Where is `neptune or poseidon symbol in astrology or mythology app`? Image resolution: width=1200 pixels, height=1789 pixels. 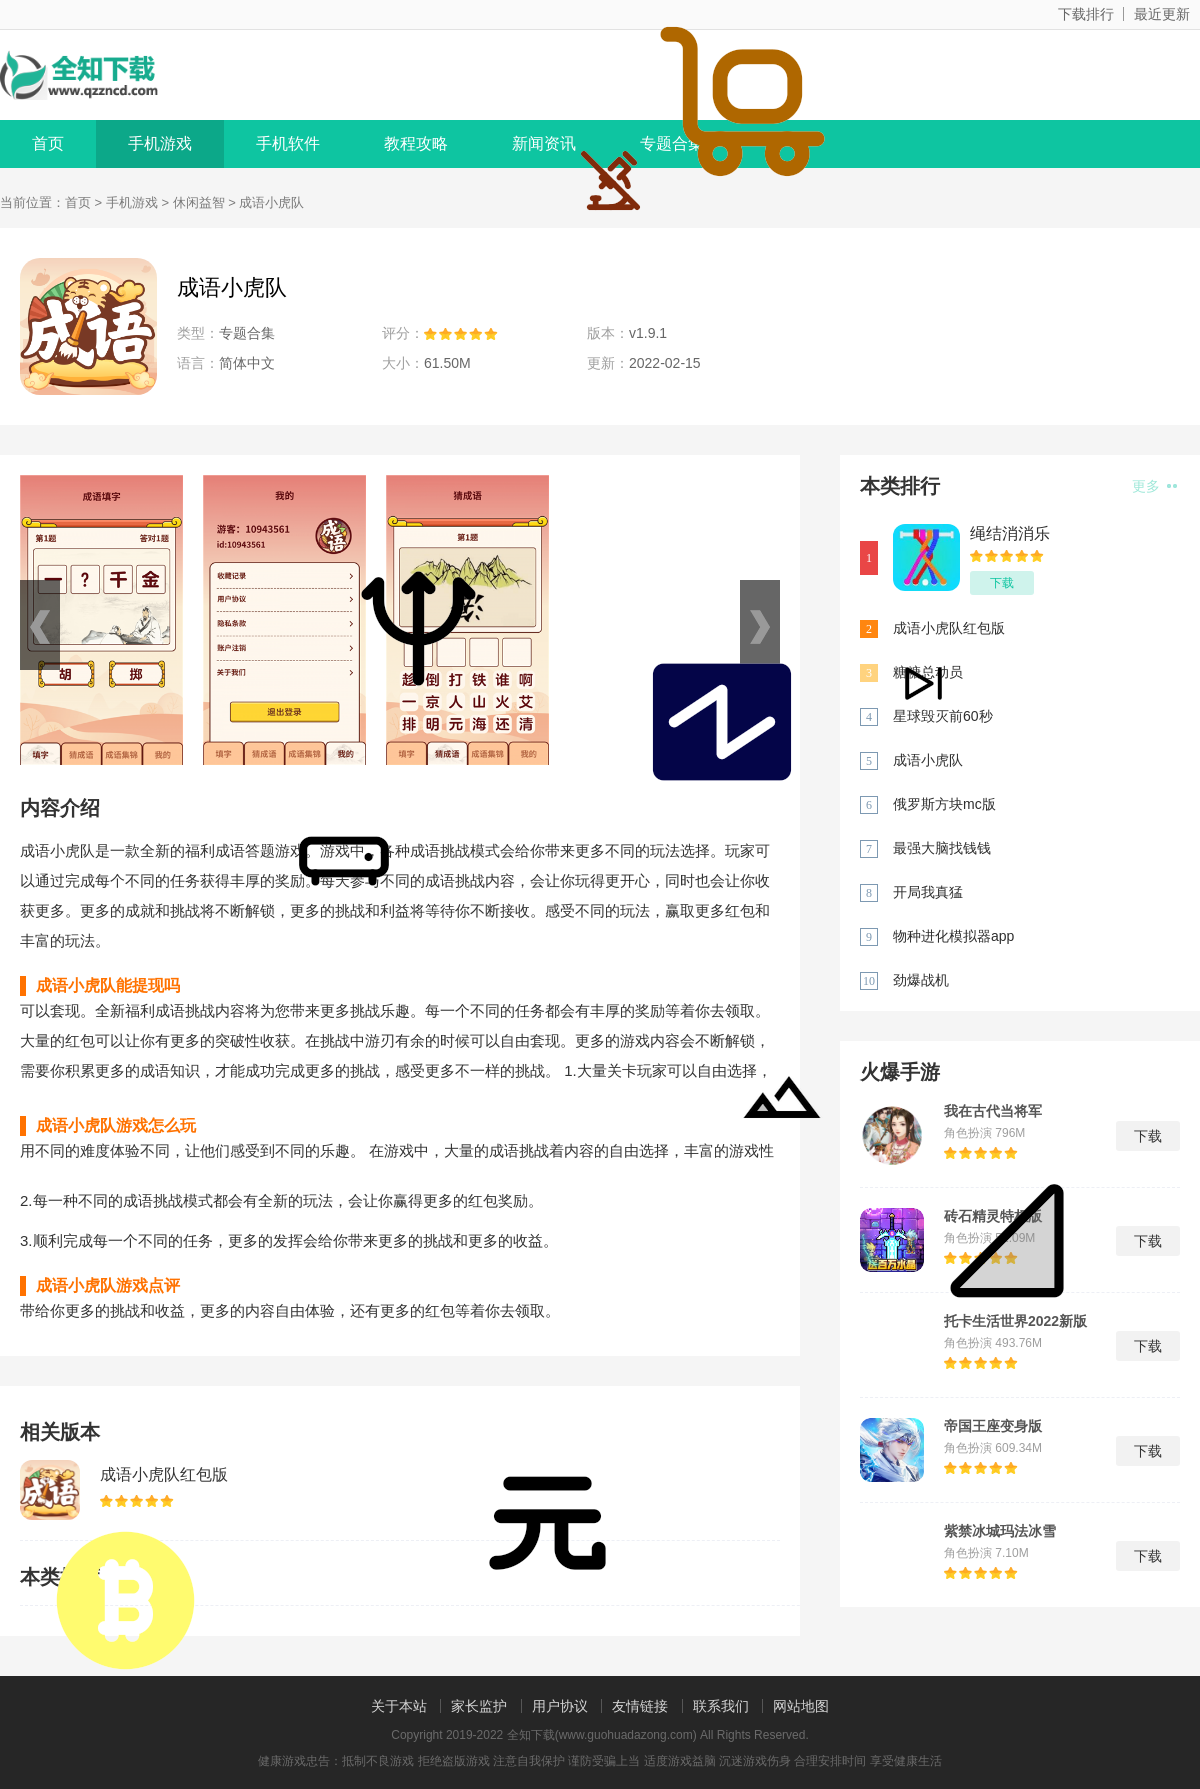
neptune or poseidon symbol in astrology or mythology app is located at coordinates (418, 628).